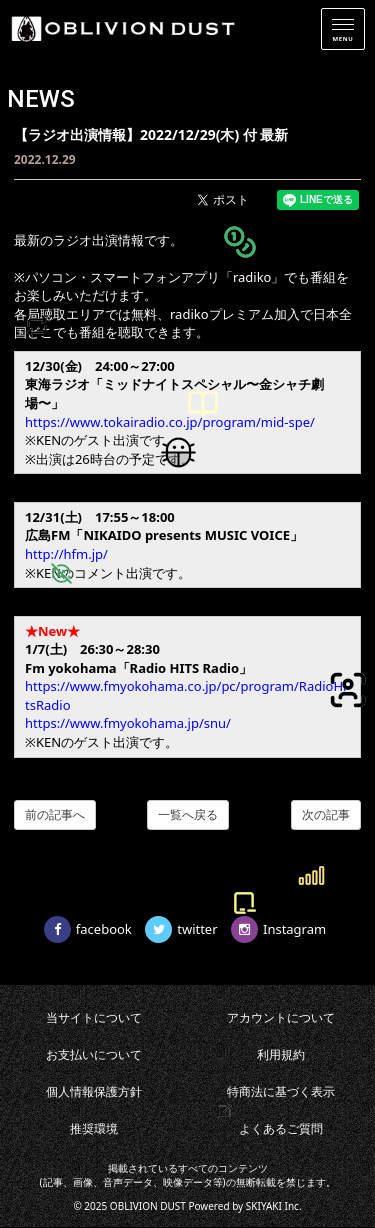 The width and height of the screenshot is (375, 1228). Describe the element at coordinates (240, 242) in the screenshot. I see `view your coin balance or currency` at that location.